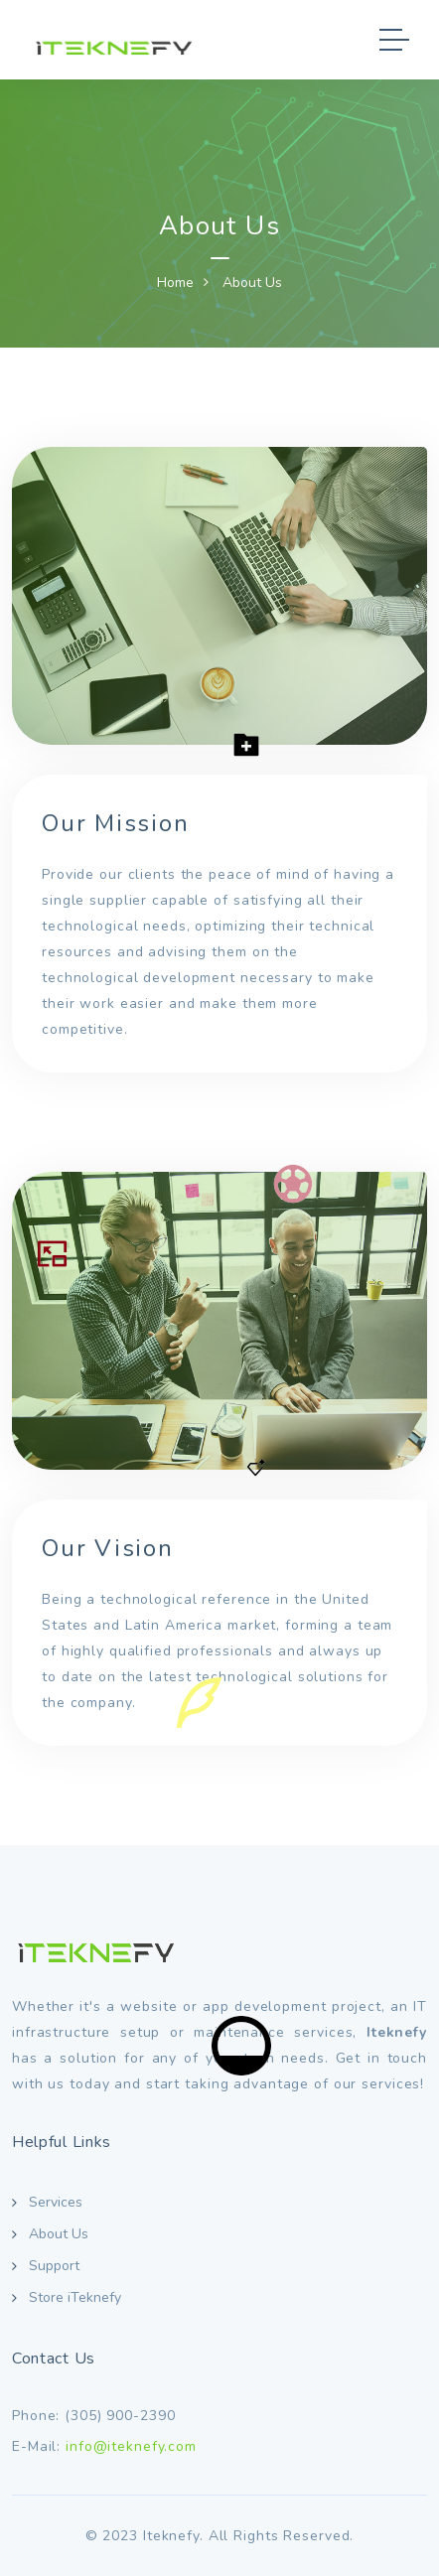 Image resolution: width=439 pixels, height=2576 pixels. What do you see at coordinates (199, 1702) in the screenshot?
I see `compose or write a new document` at bounding box center [199, 1702].